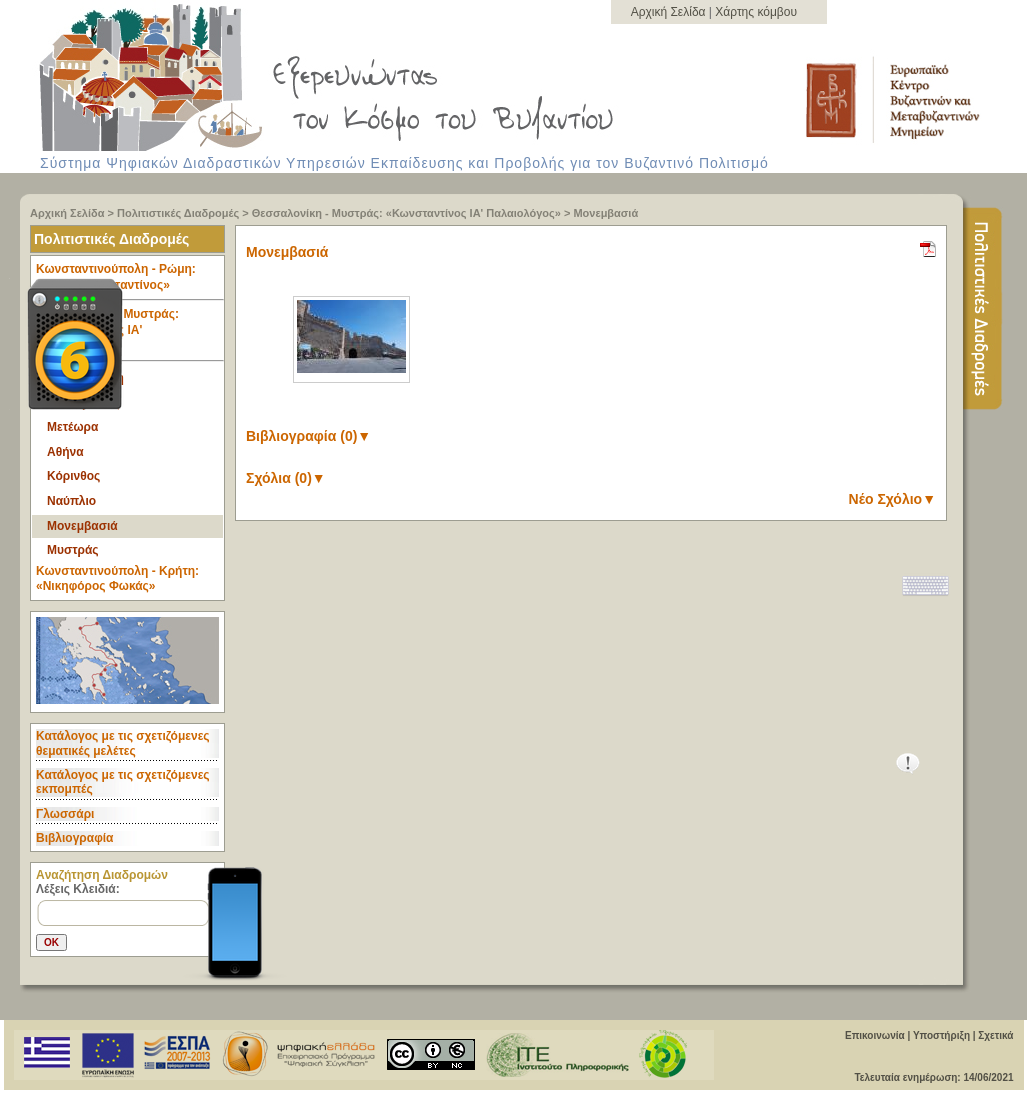 The image size is (1027, 1110). What do you see at coordinates (925, 585) in the screenshot?
I see `connect a wireless bluetooth keyboard` at bounding box center [925, 585].